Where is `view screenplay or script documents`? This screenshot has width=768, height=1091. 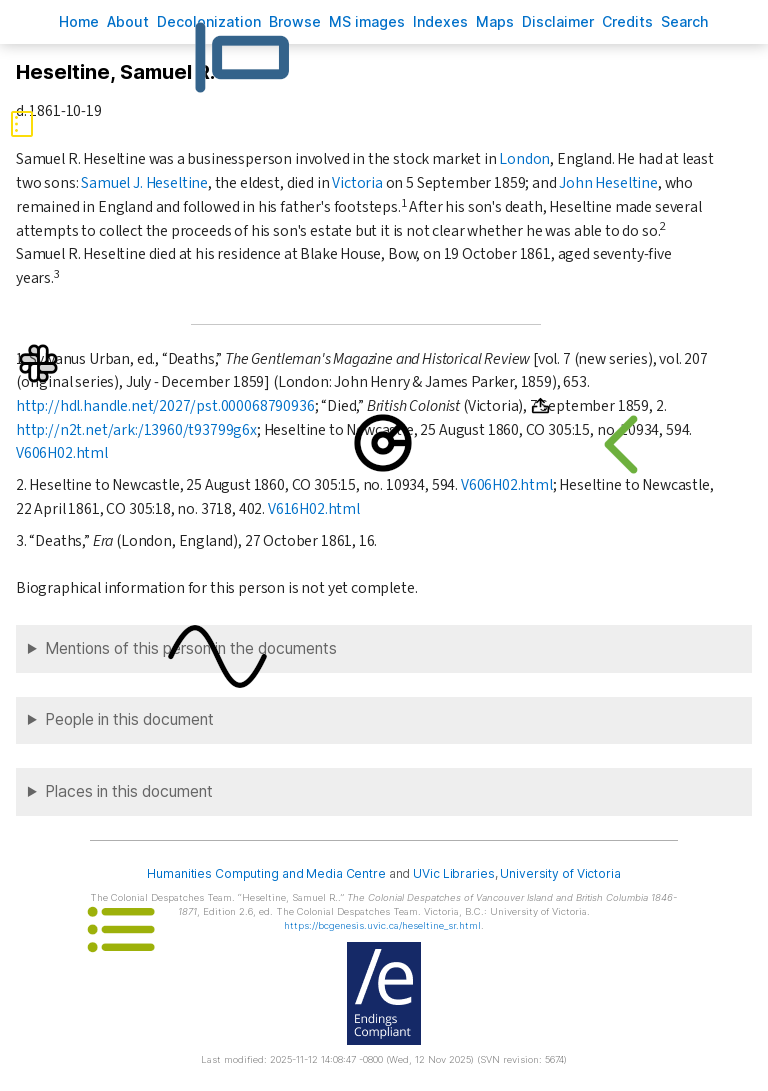 view screenplay or script documents is located at coordinates (22, 124).